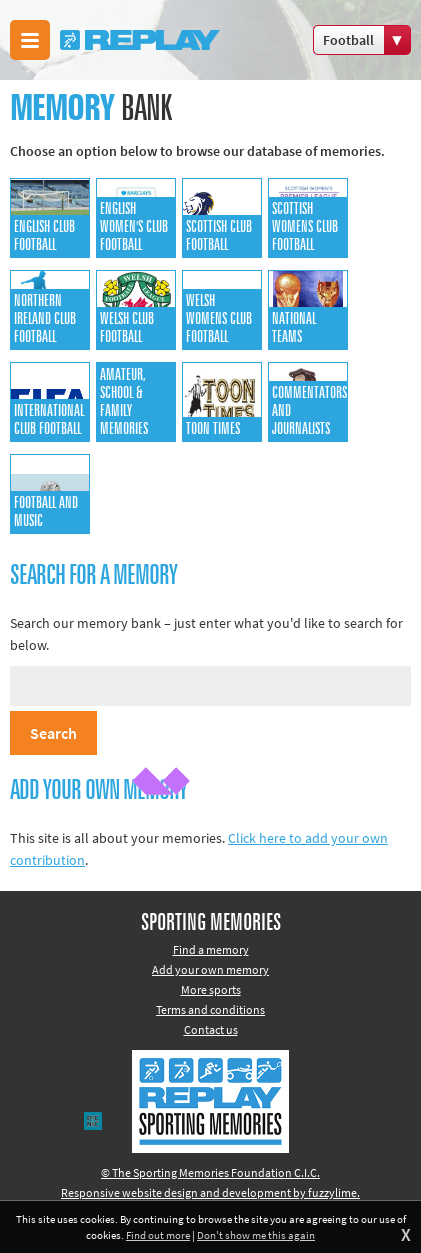 This screenshot has height=1253, width=421. Describe the element at coordinates (93, 1121) in the screenshot. I see `open the Picnic grocery delivery app` at that location.